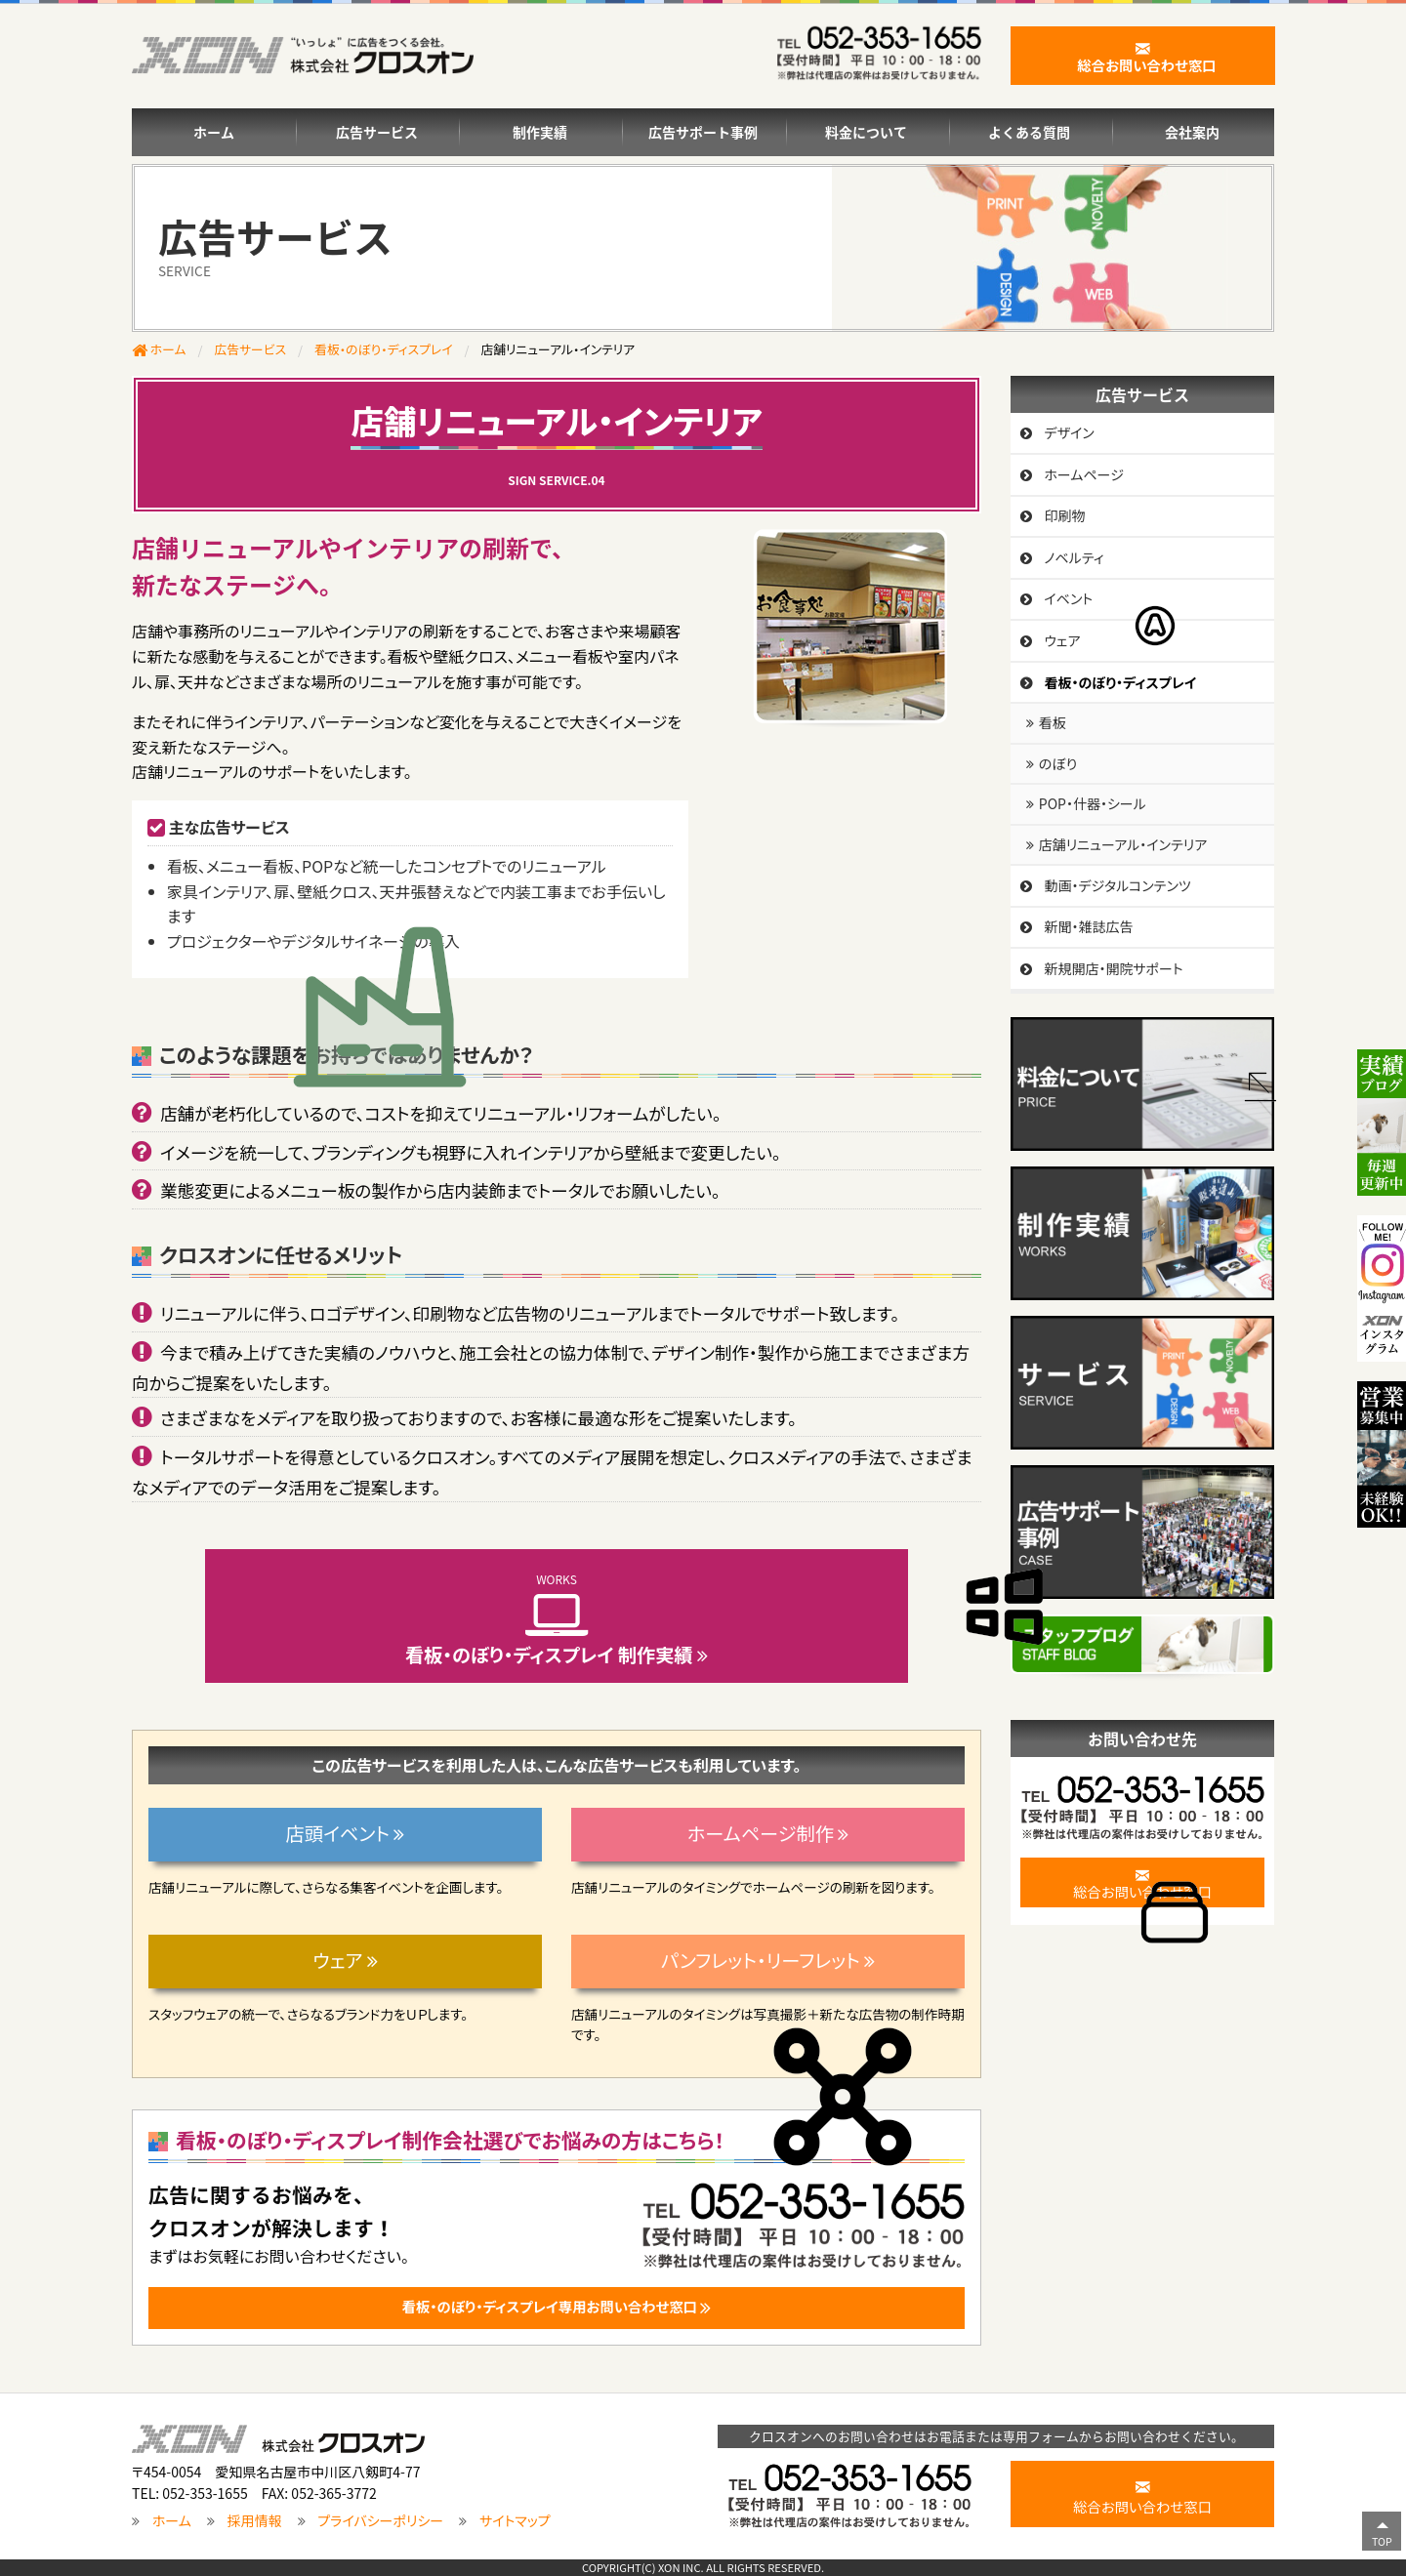 This screenshot has width=1406, height=2576. Describe the element at coordinates (1175, 1912) in the screenshot. I see `view stacked layers or cards` at that location.